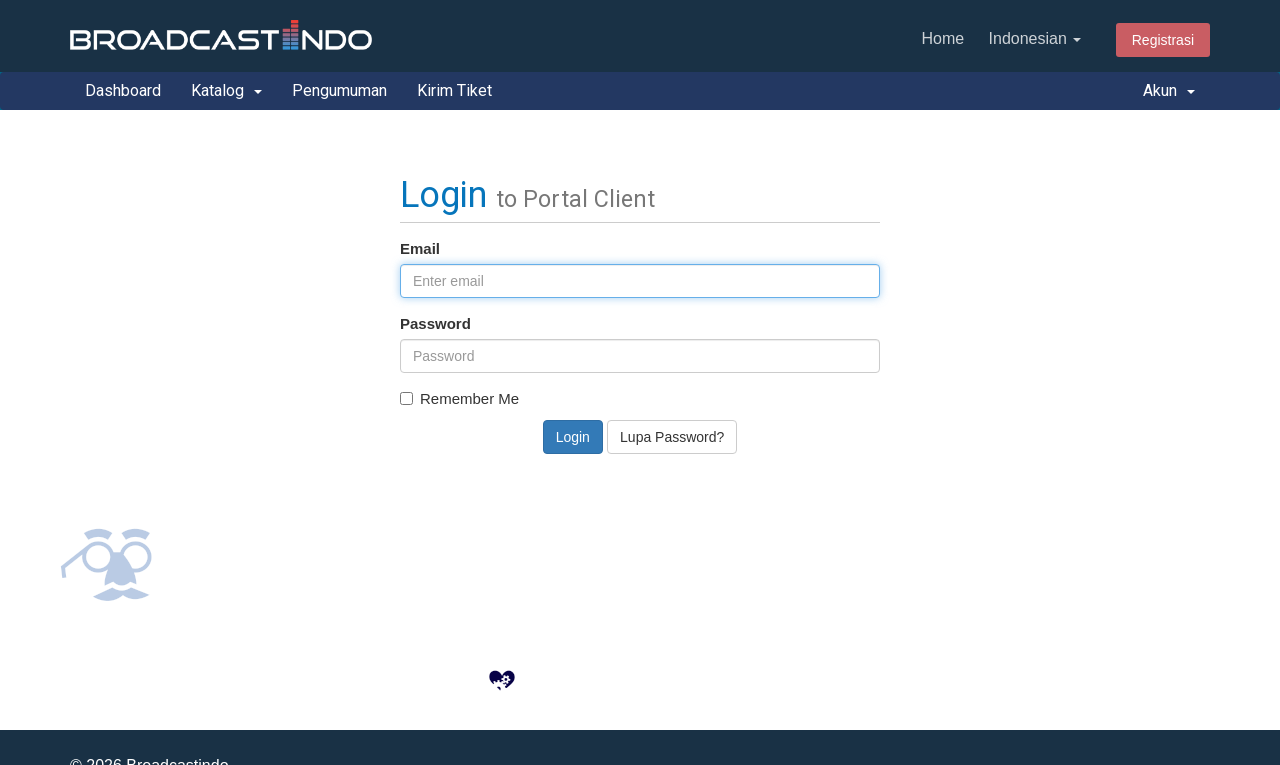 The image size is (1280, 765). I want to click on access prank or joke features, so click(106, 563).